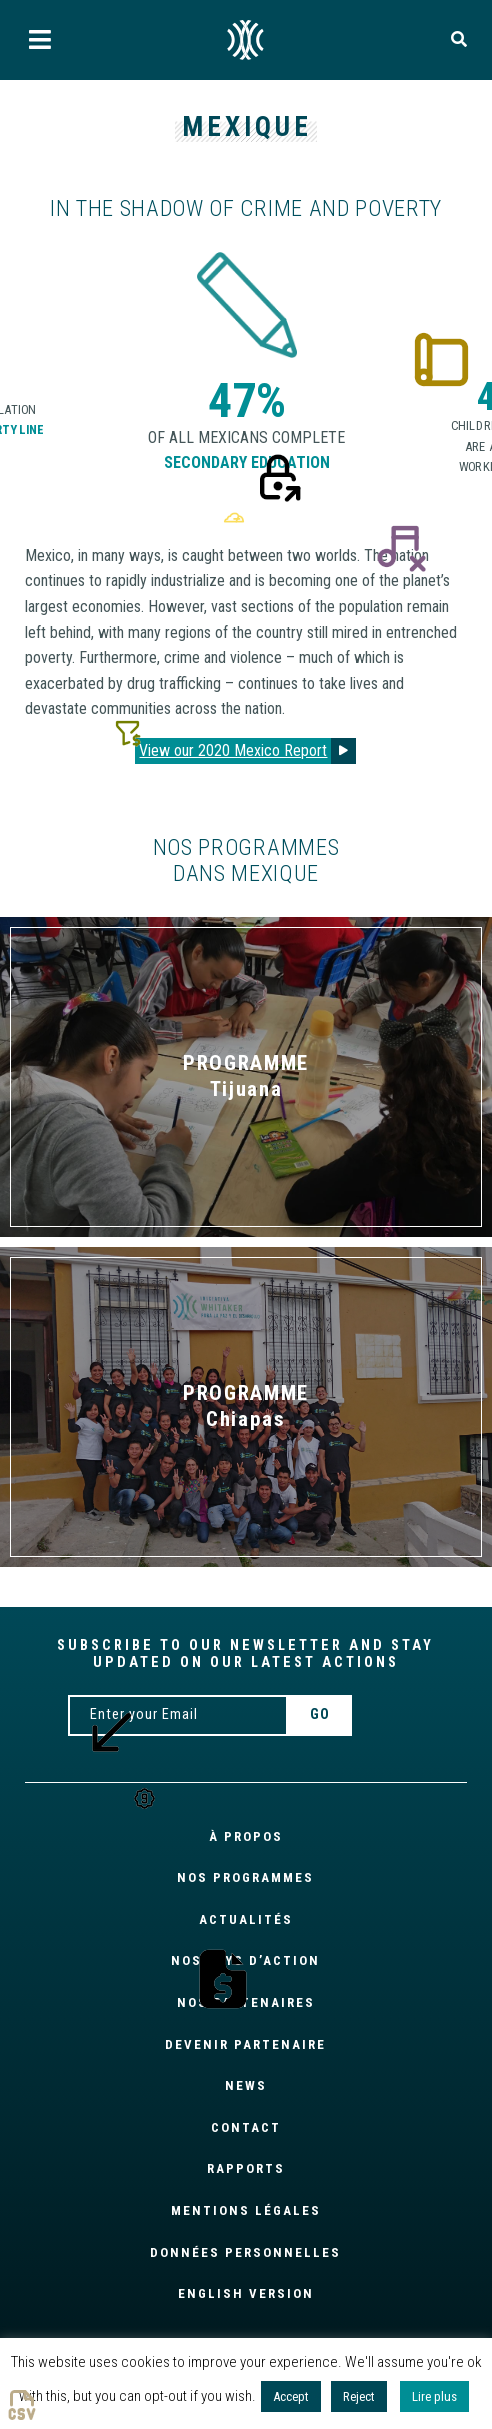  What do you see at coordinates (111, 1733) in the screenshot?
I see `indicates an incoming call was received` at bounding box center [111, 1733].